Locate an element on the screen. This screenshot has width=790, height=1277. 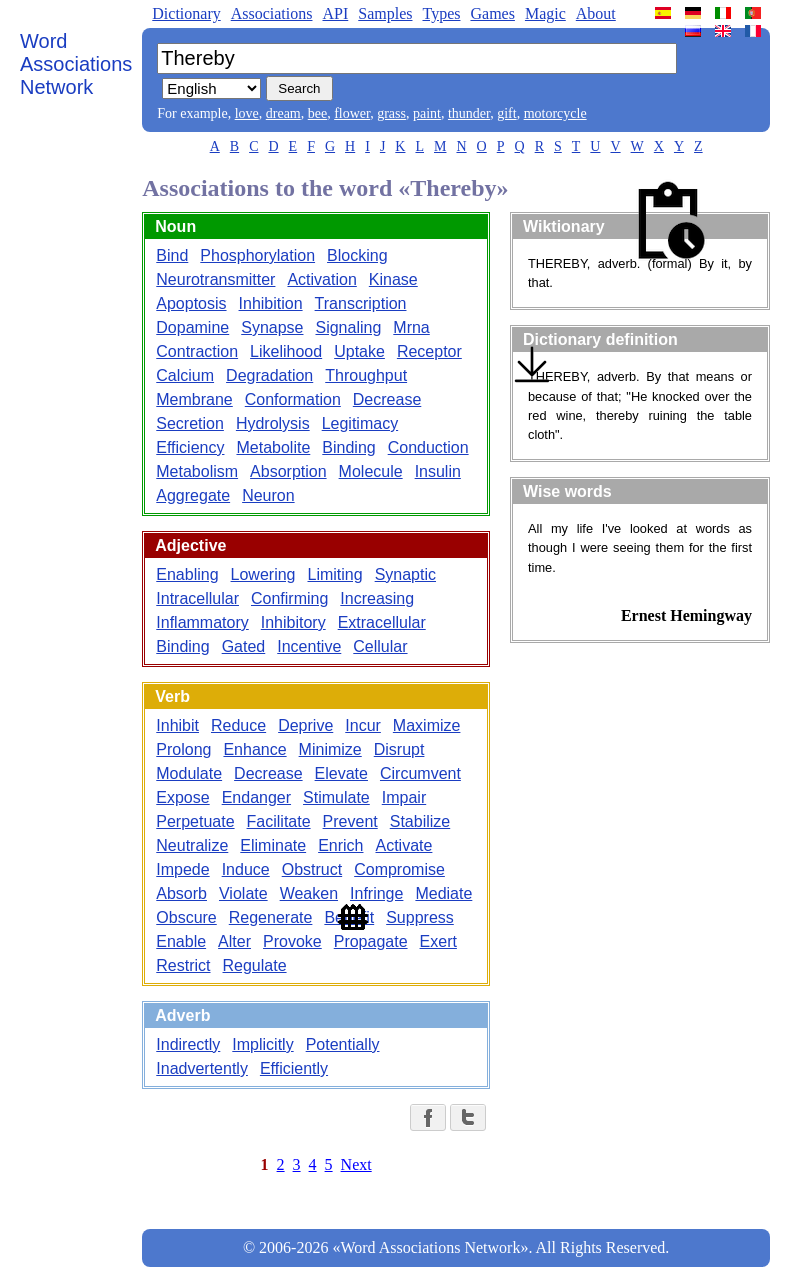
download a file is located at coordinates (532, 365).